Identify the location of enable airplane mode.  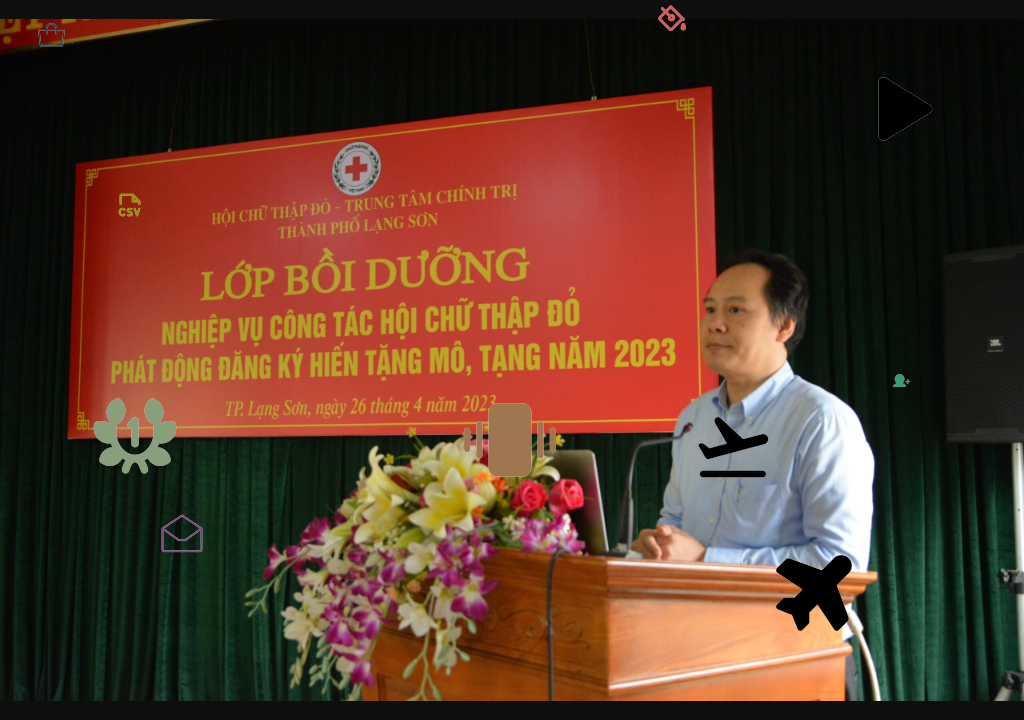
(815, 591).